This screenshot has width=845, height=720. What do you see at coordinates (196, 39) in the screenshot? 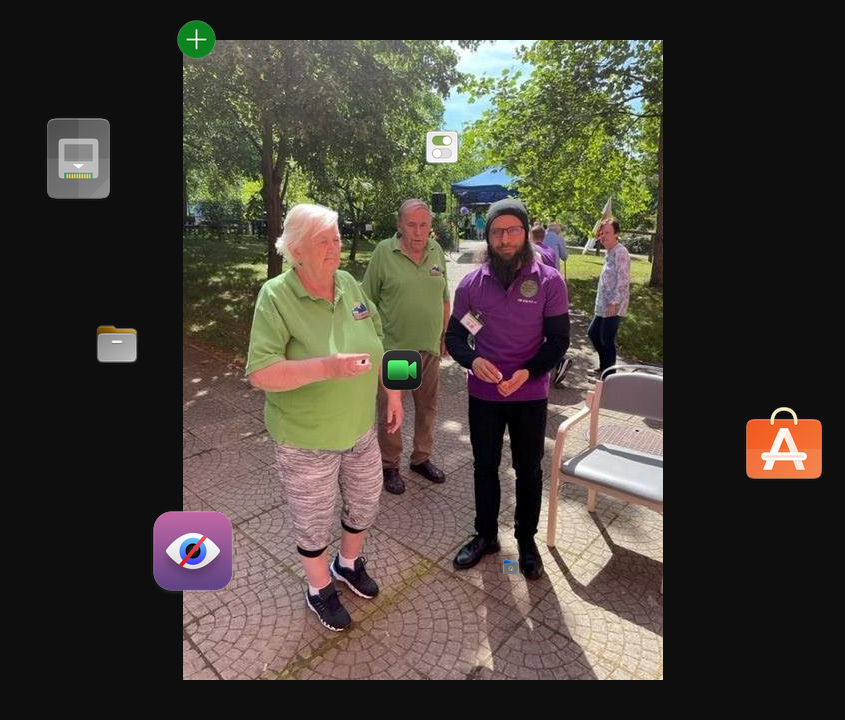
I see `add a new item or file` at bounding box center [196, 39].